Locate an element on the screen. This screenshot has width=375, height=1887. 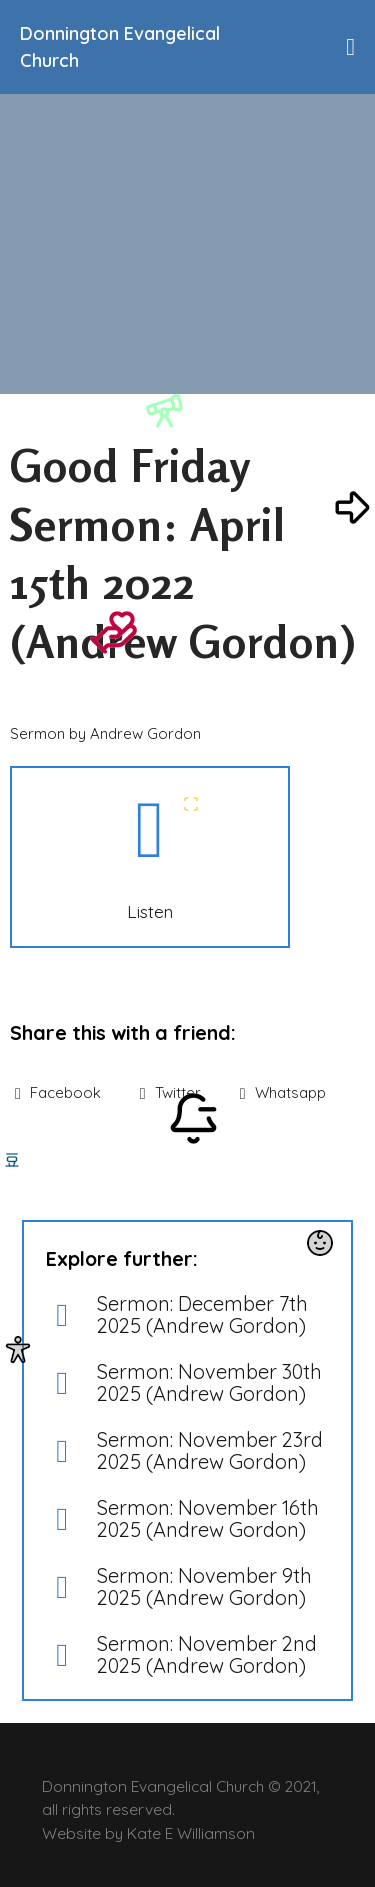
scan a document or QR code is located at coordinates (191, 804).